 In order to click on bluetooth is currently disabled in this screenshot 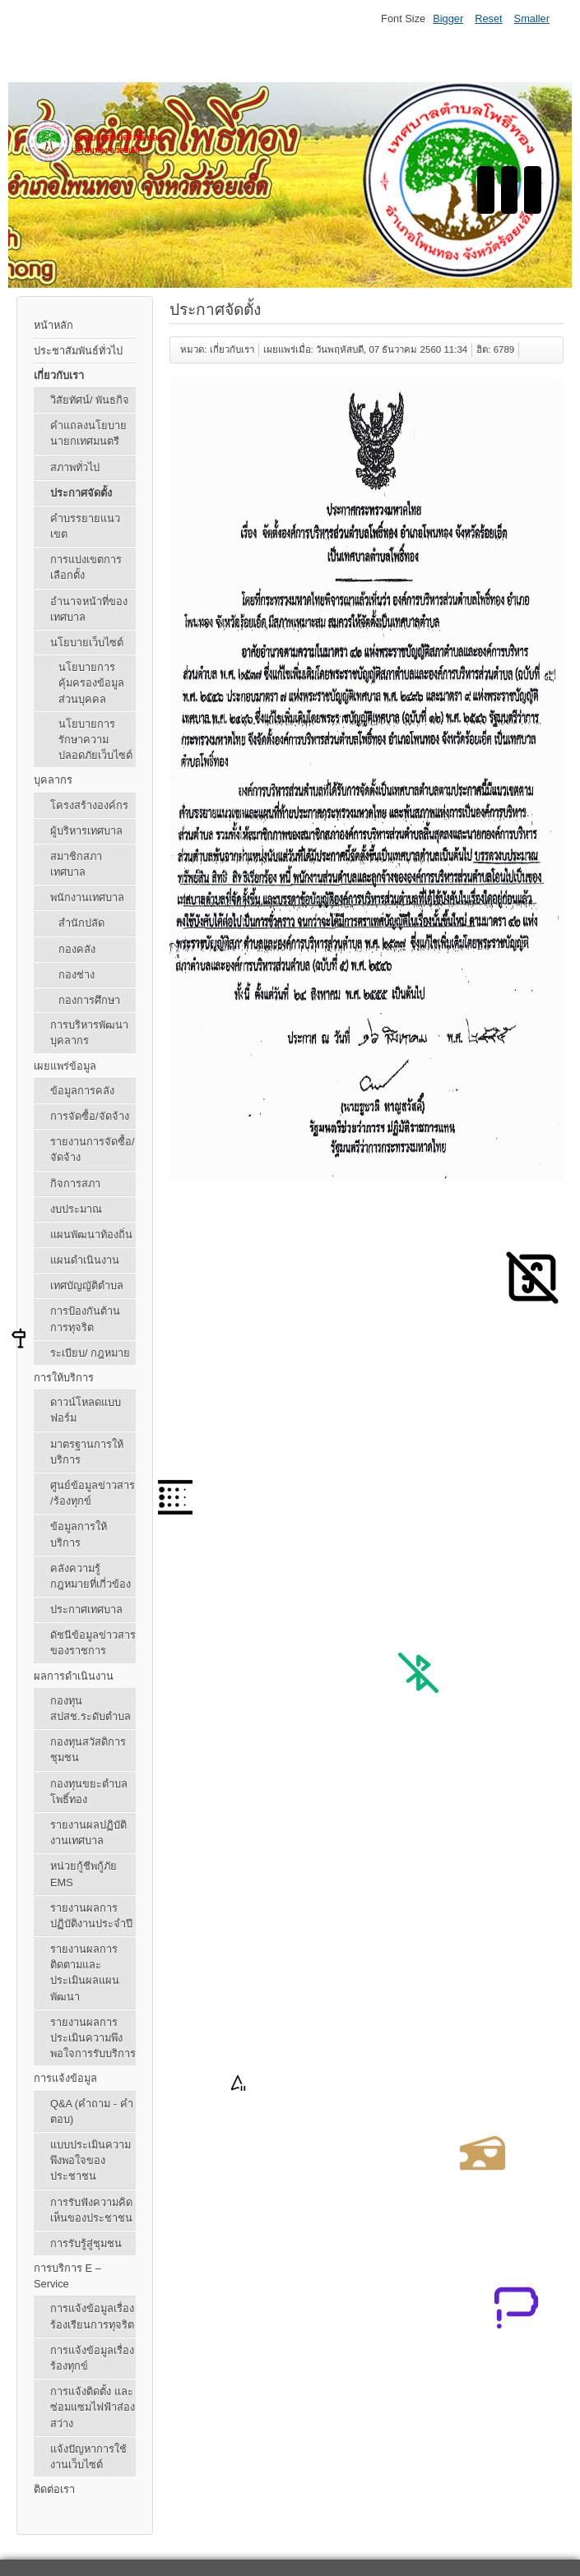, I will do `click(418, 1672)`.